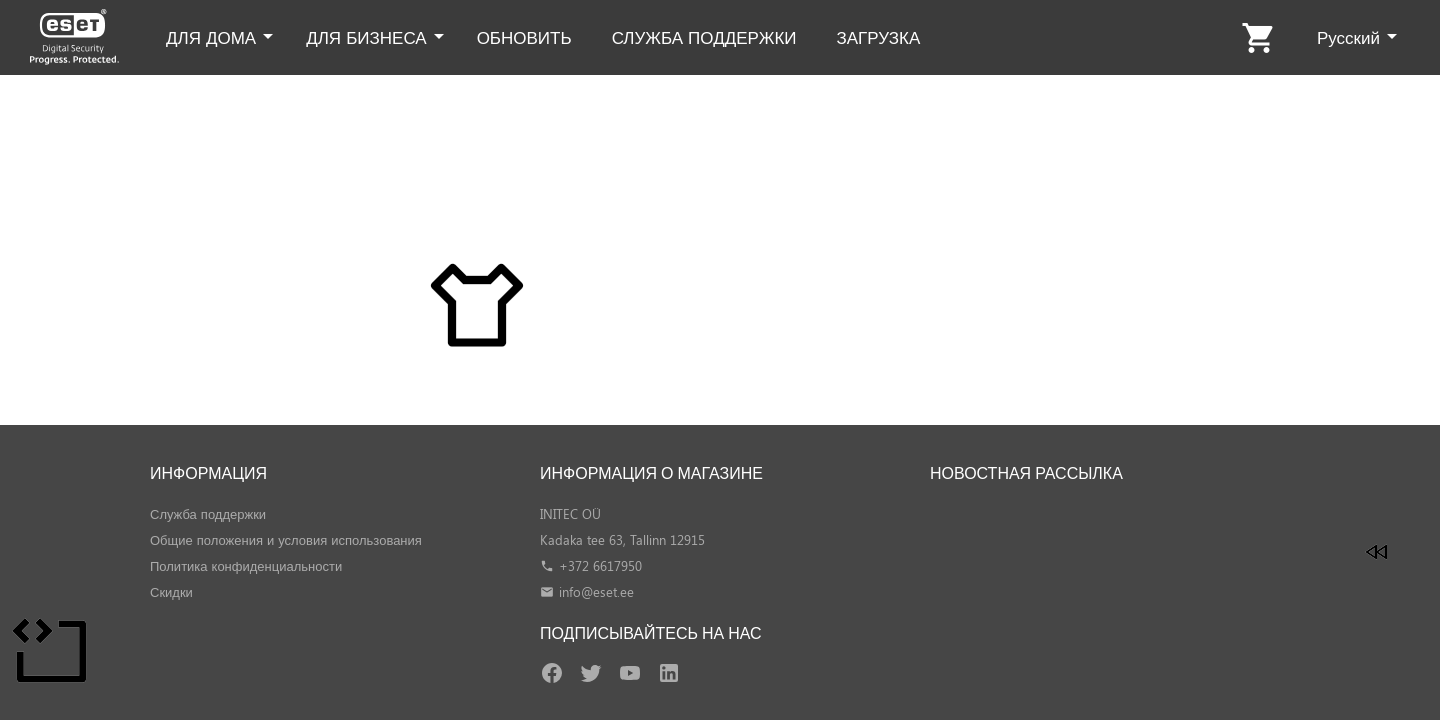 This screenshot has height=720, width=1440. Describe the element at coordinates (477, 305) in the screenshot. I see `browse clothing or apparel items` at that location.